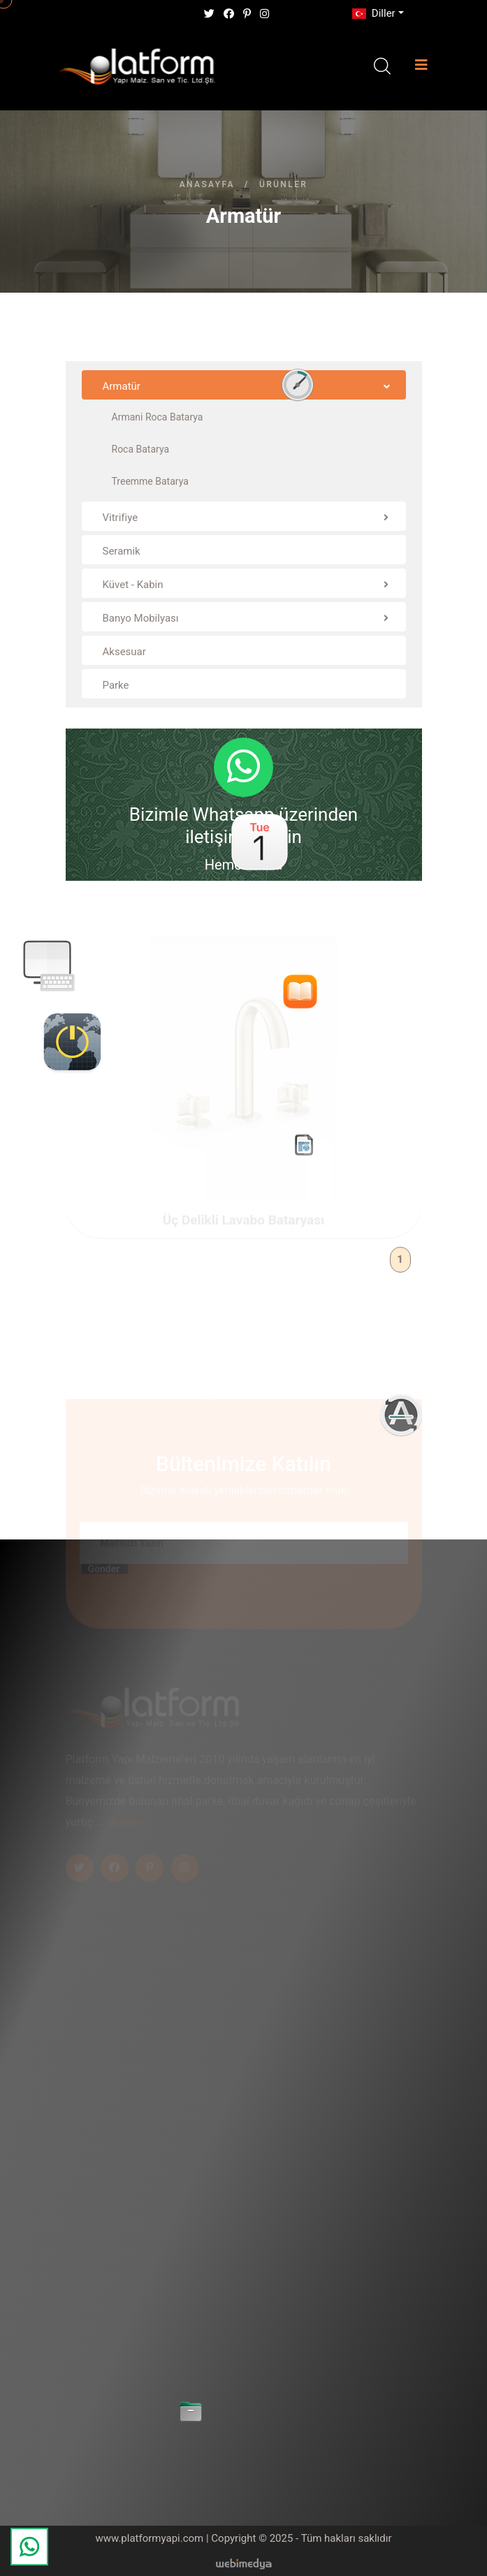 This screenshot has width=487, height=2576. What do you see at coordinates (300, 991) in the screenshot?
I see `open the Books app` at bounding box center [300, 991].